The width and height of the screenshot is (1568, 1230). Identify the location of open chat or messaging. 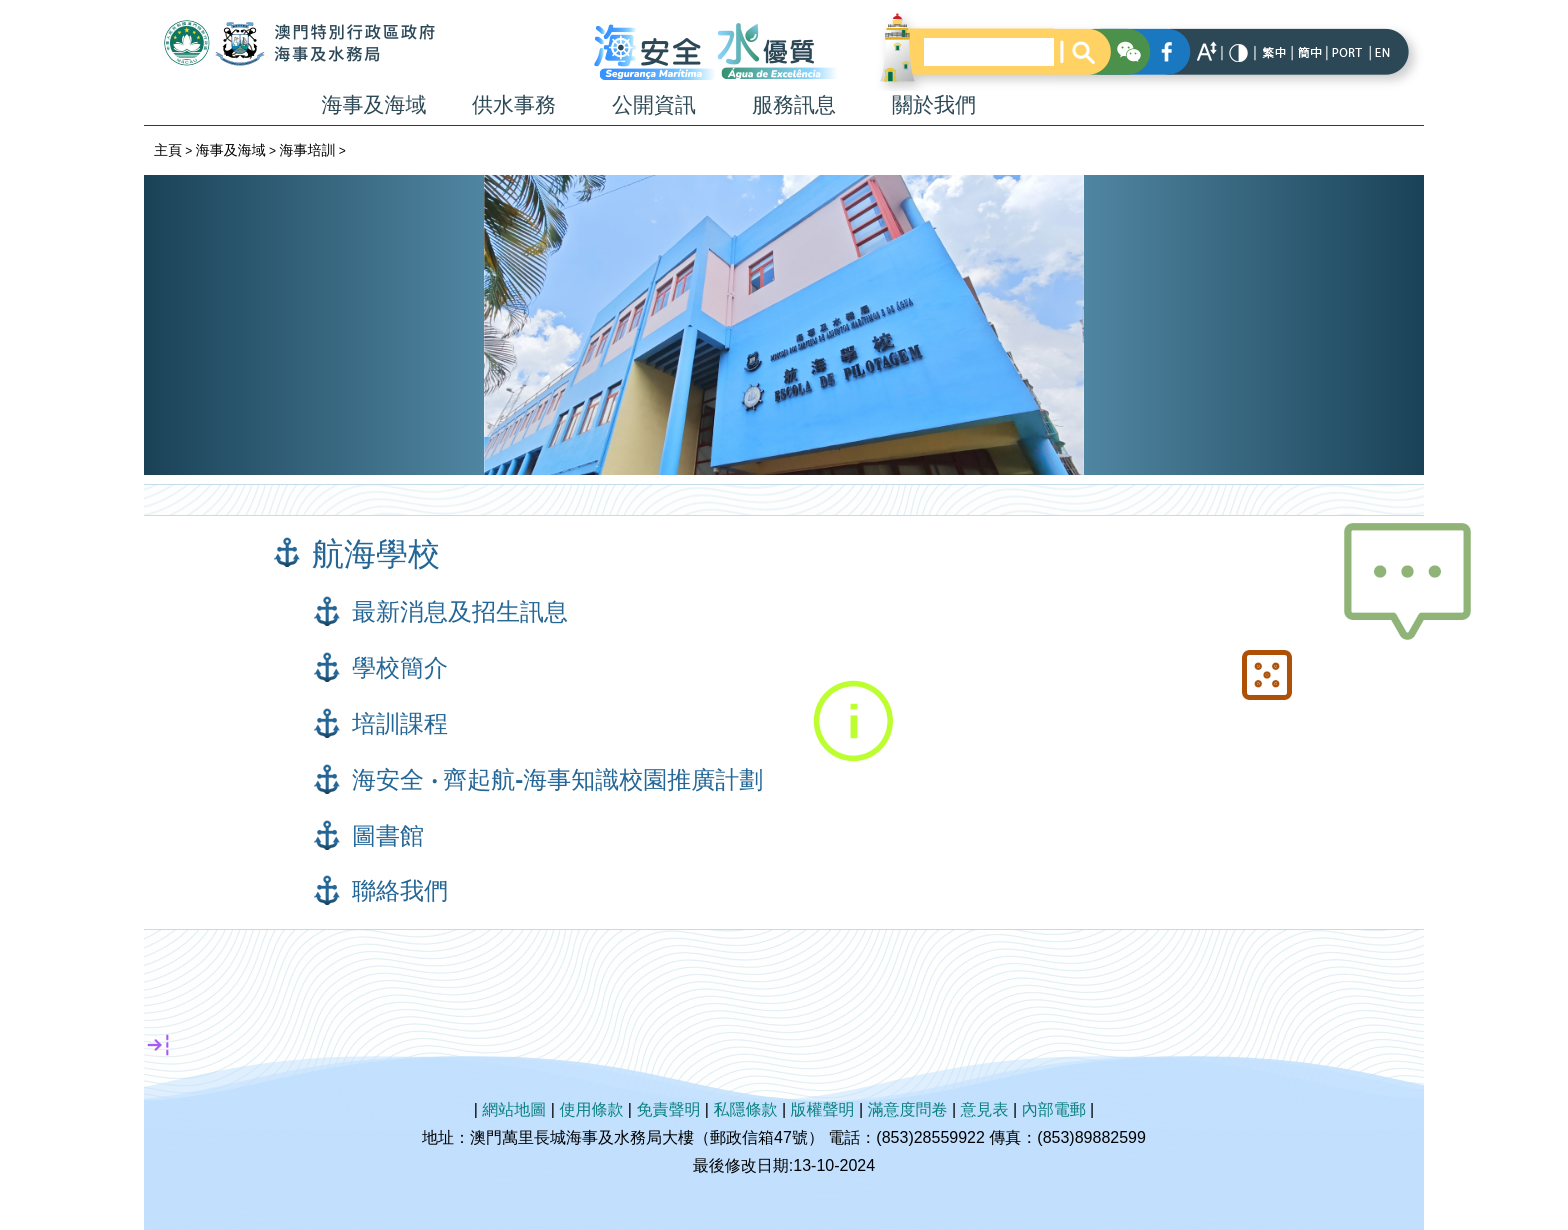
(1407, 576).